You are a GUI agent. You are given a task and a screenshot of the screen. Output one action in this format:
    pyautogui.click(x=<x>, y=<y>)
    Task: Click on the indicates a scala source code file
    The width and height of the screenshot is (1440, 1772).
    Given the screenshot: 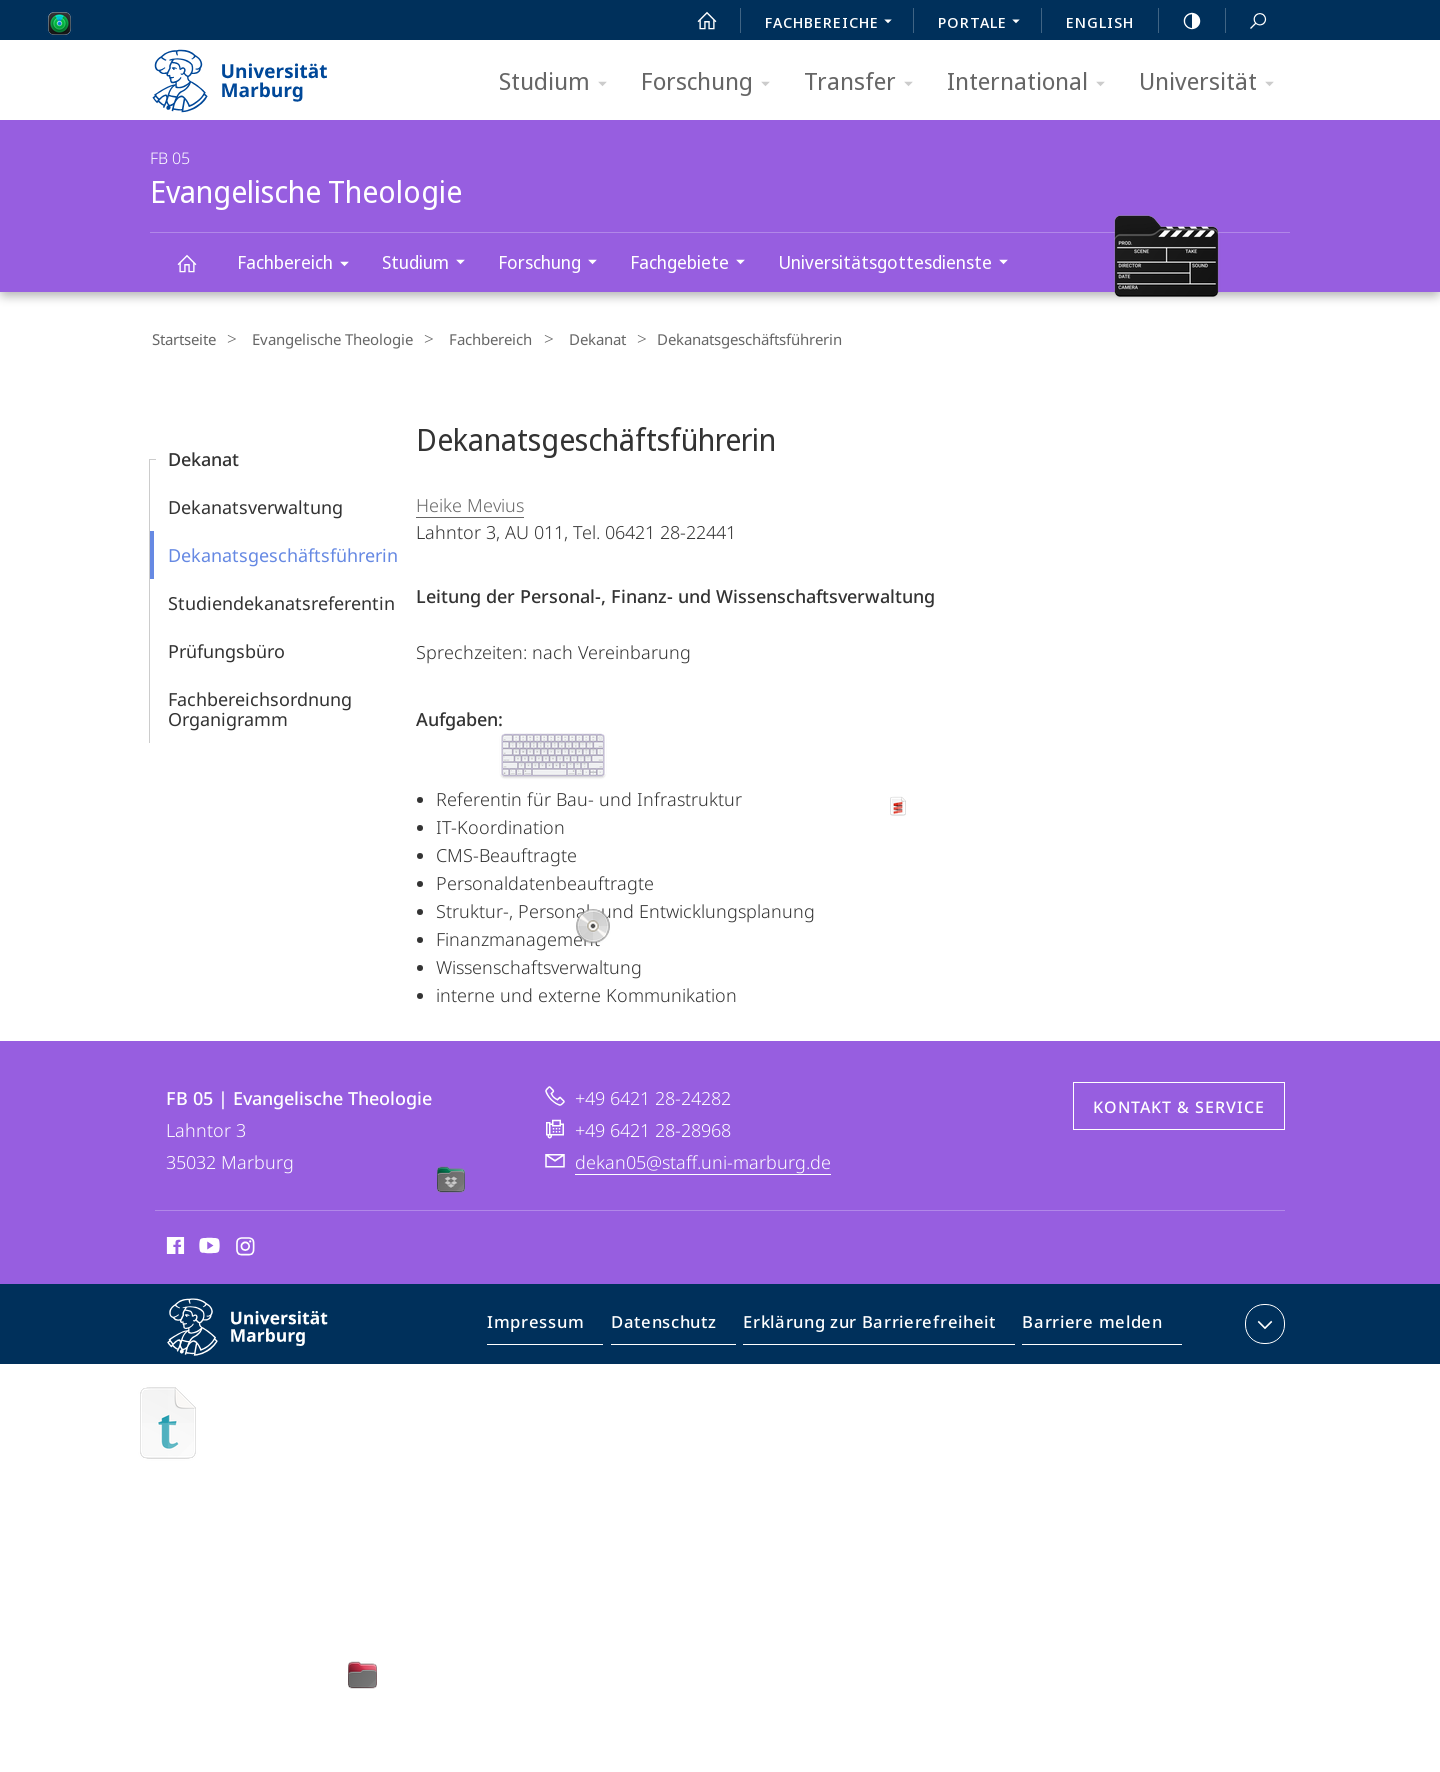 What is the action you would take?
    pyautogui.click(x=898, y=806)
    